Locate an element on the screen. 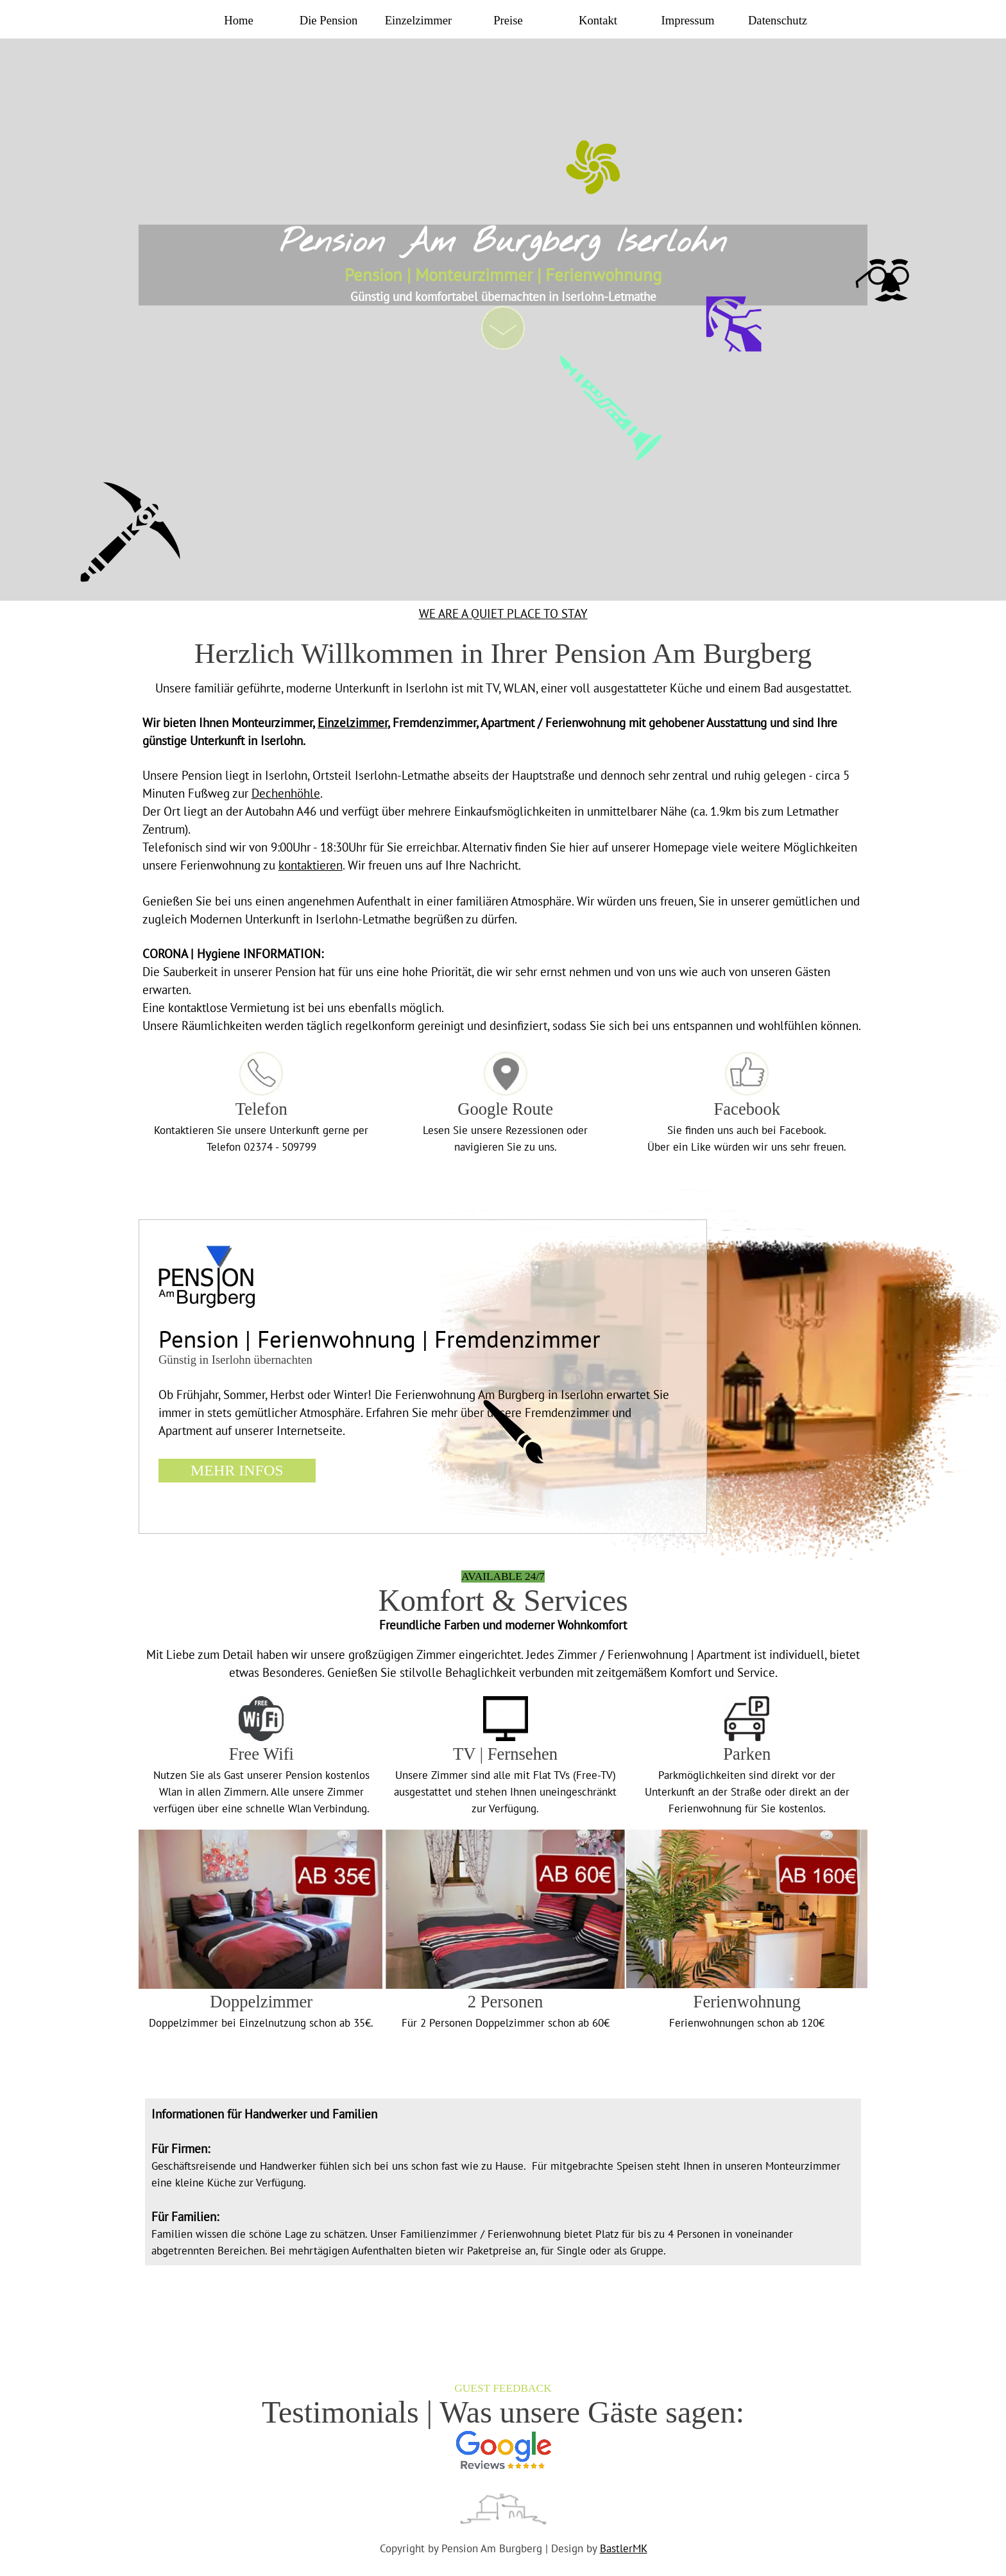 Image resolution: width=1006 pixels, height=2576 pixels. activate a power-up or special ability is located at coordinates (733, 323).